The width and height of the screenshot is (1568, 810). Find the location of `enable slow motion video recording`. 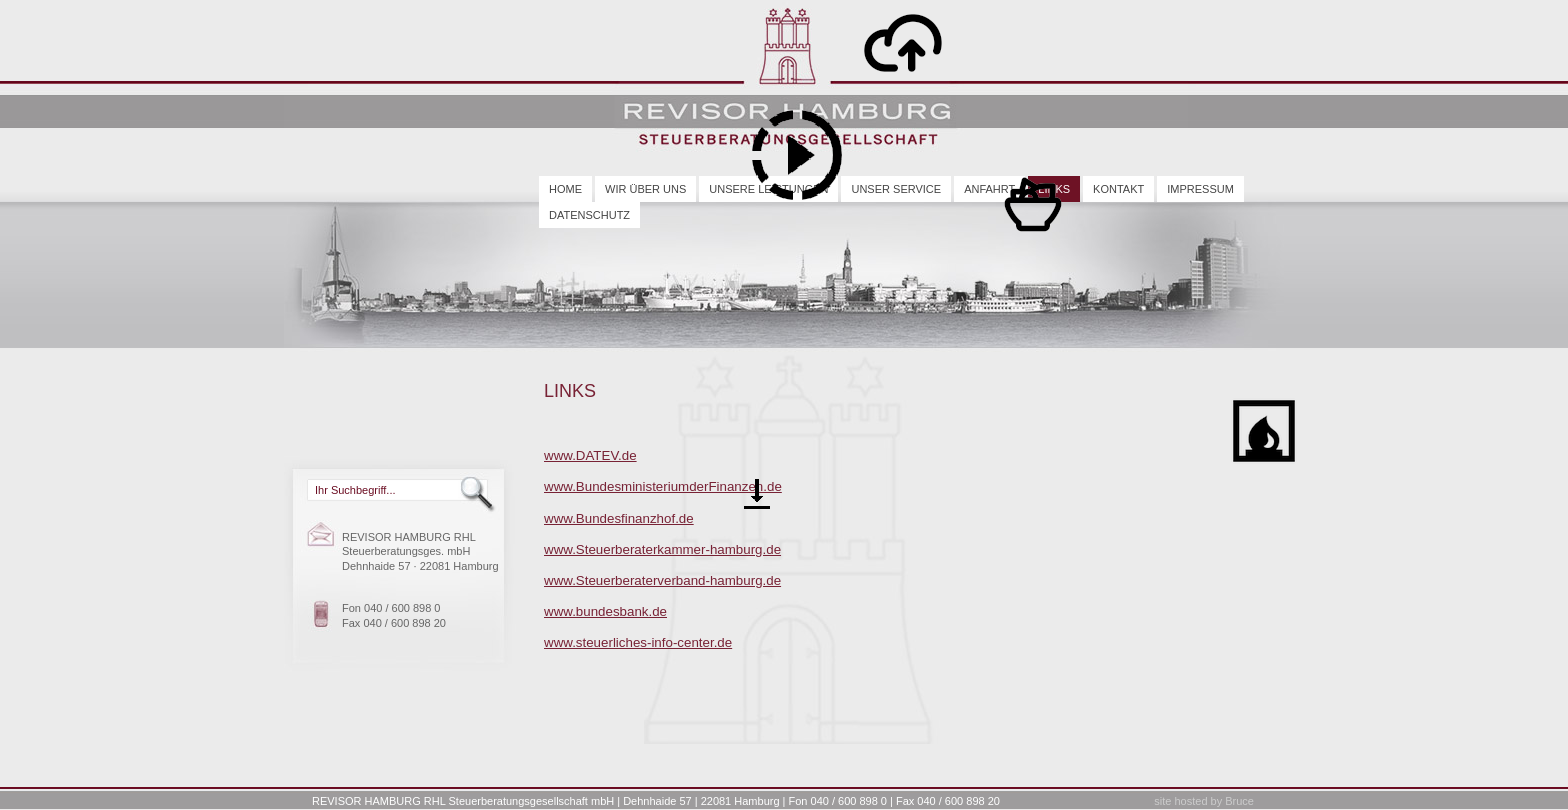

enable slow motion video recording is located at coordinates (797, 155).